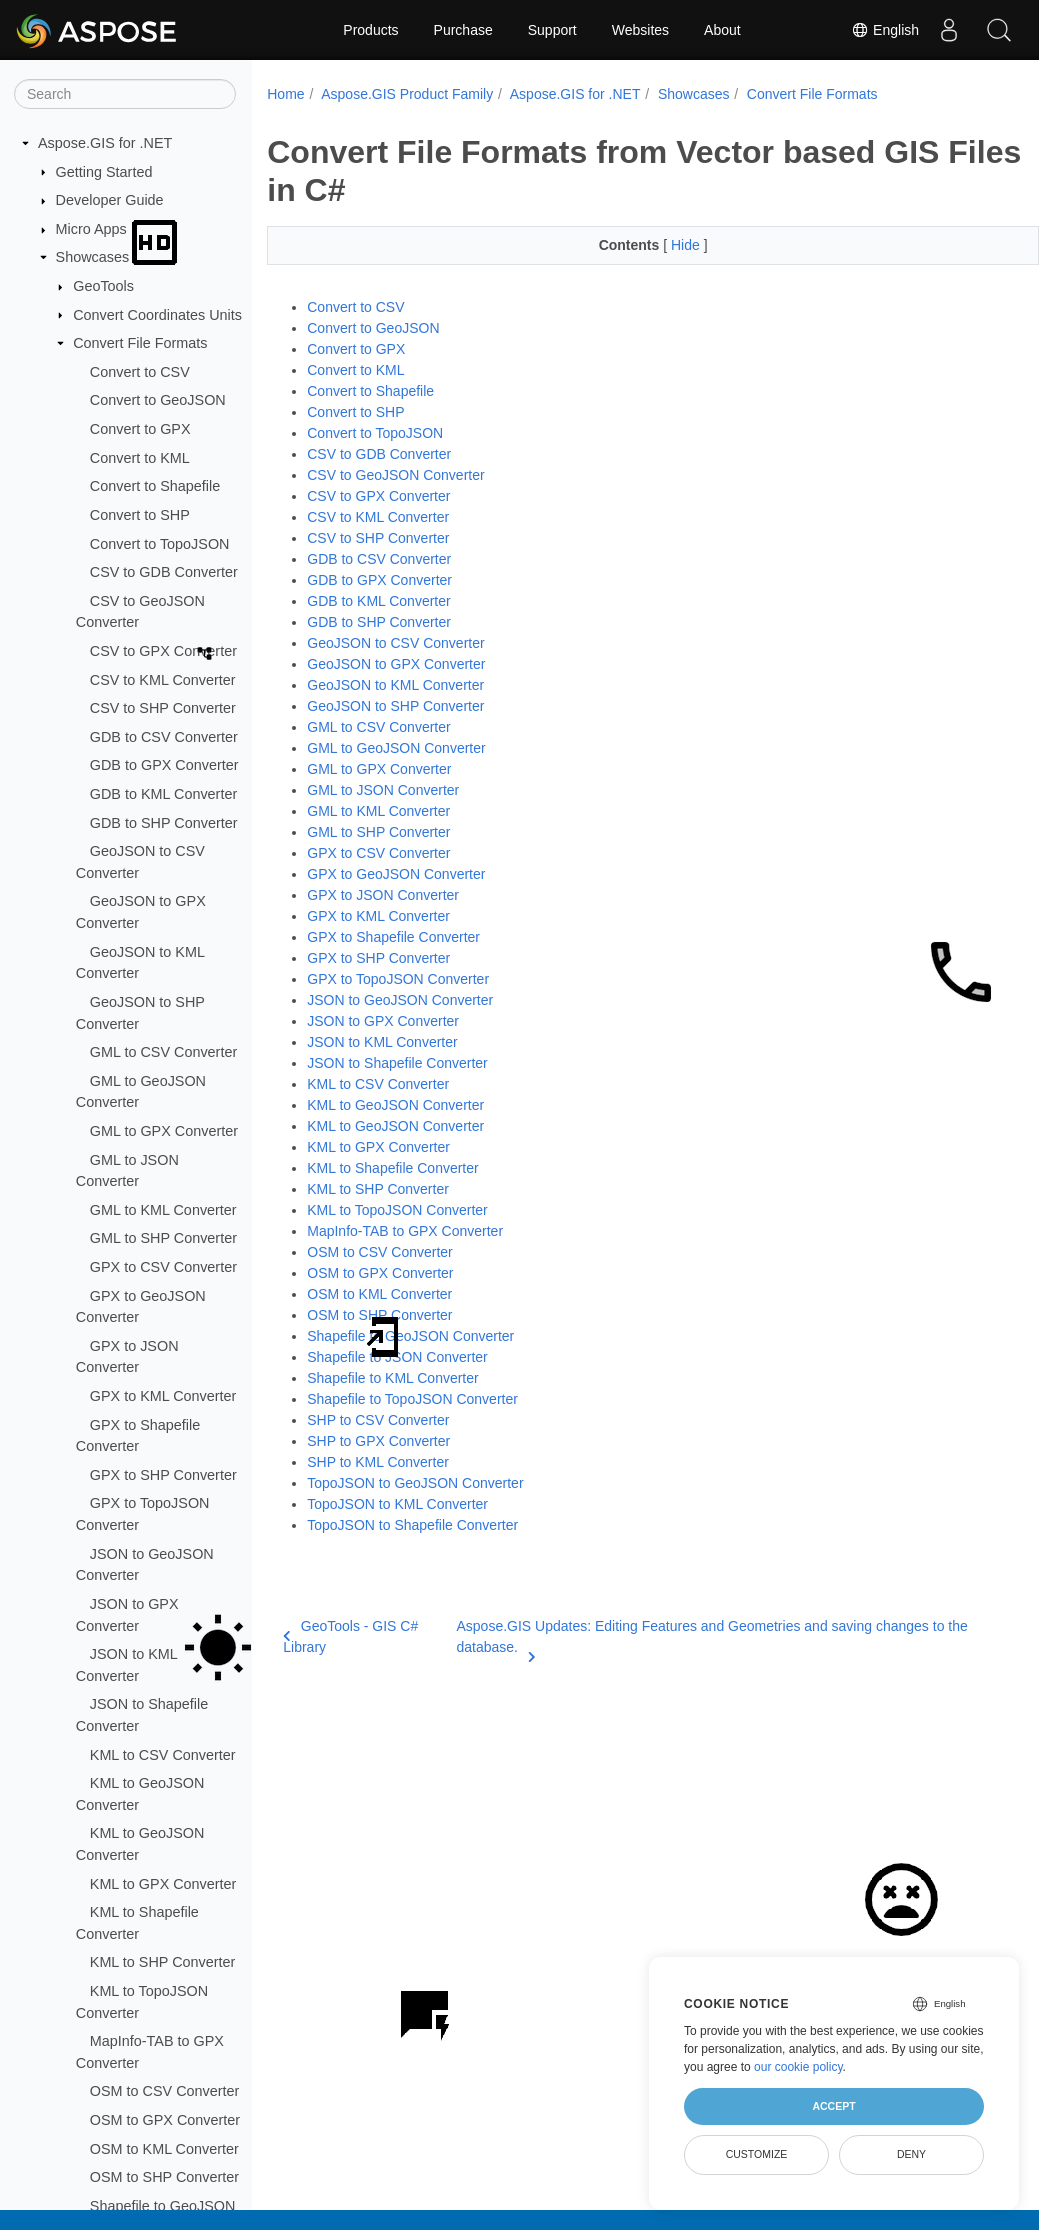 This screenshot has width=1039, height=2230. Describe the element at coordinates (961, 972) in the screenshot. I see `make a phone call` at that location.